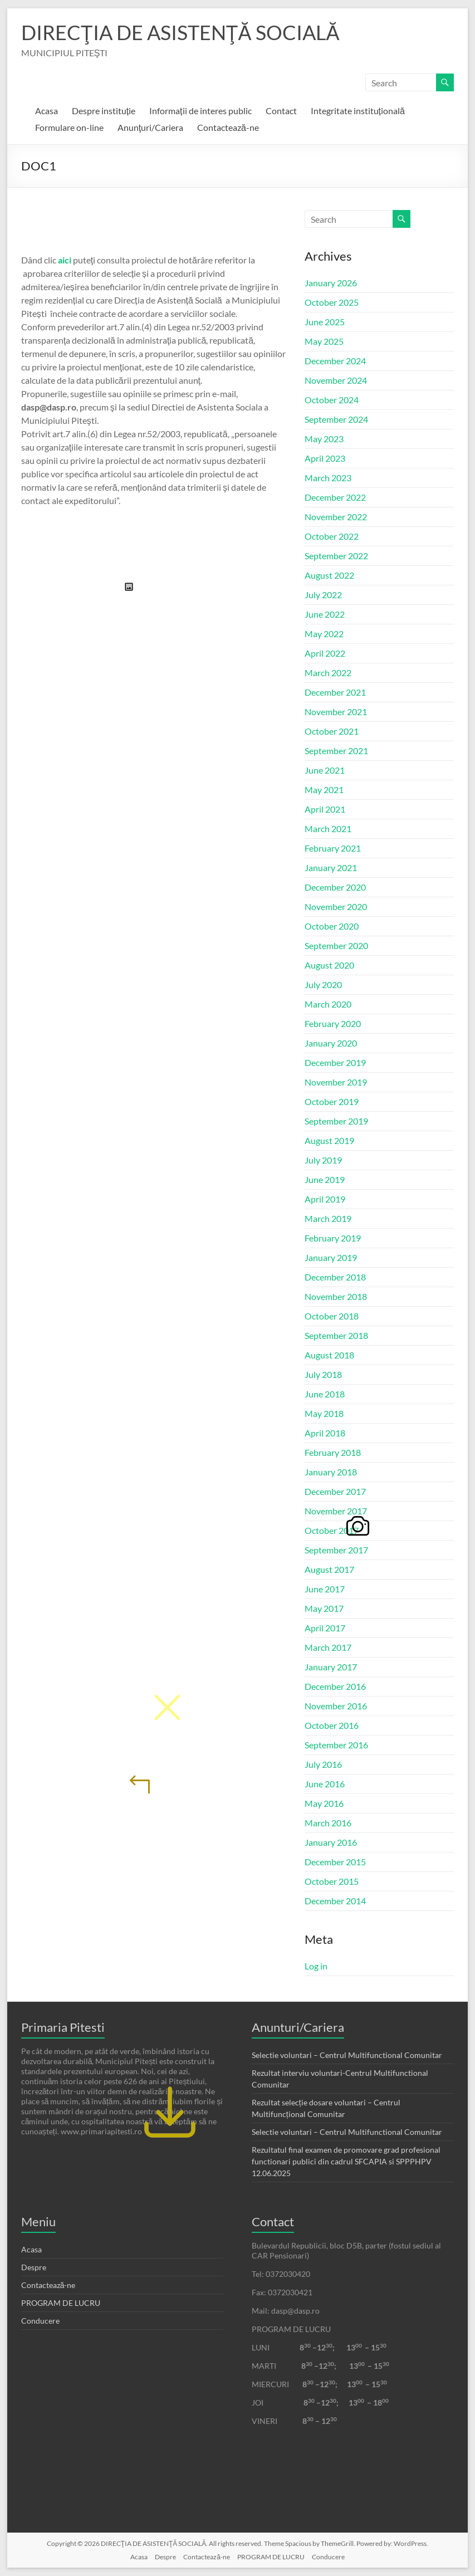  Describe the element at coordinates (167, 1707) in the screenshot. I see `close a dialog or modal` at that location.